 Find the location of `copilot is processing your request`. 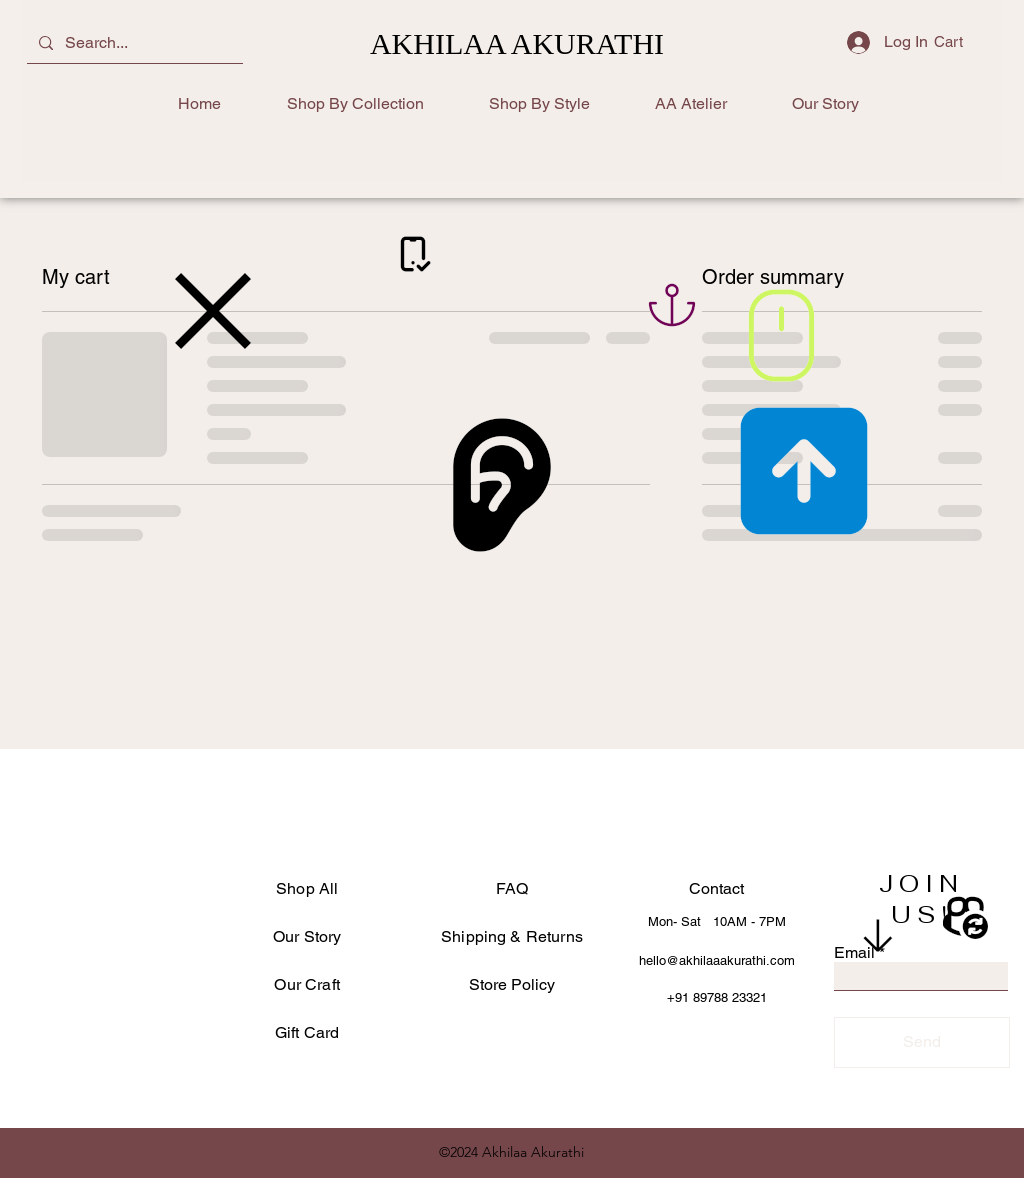

copilot is processing your request is located at coordinates (965, 916).